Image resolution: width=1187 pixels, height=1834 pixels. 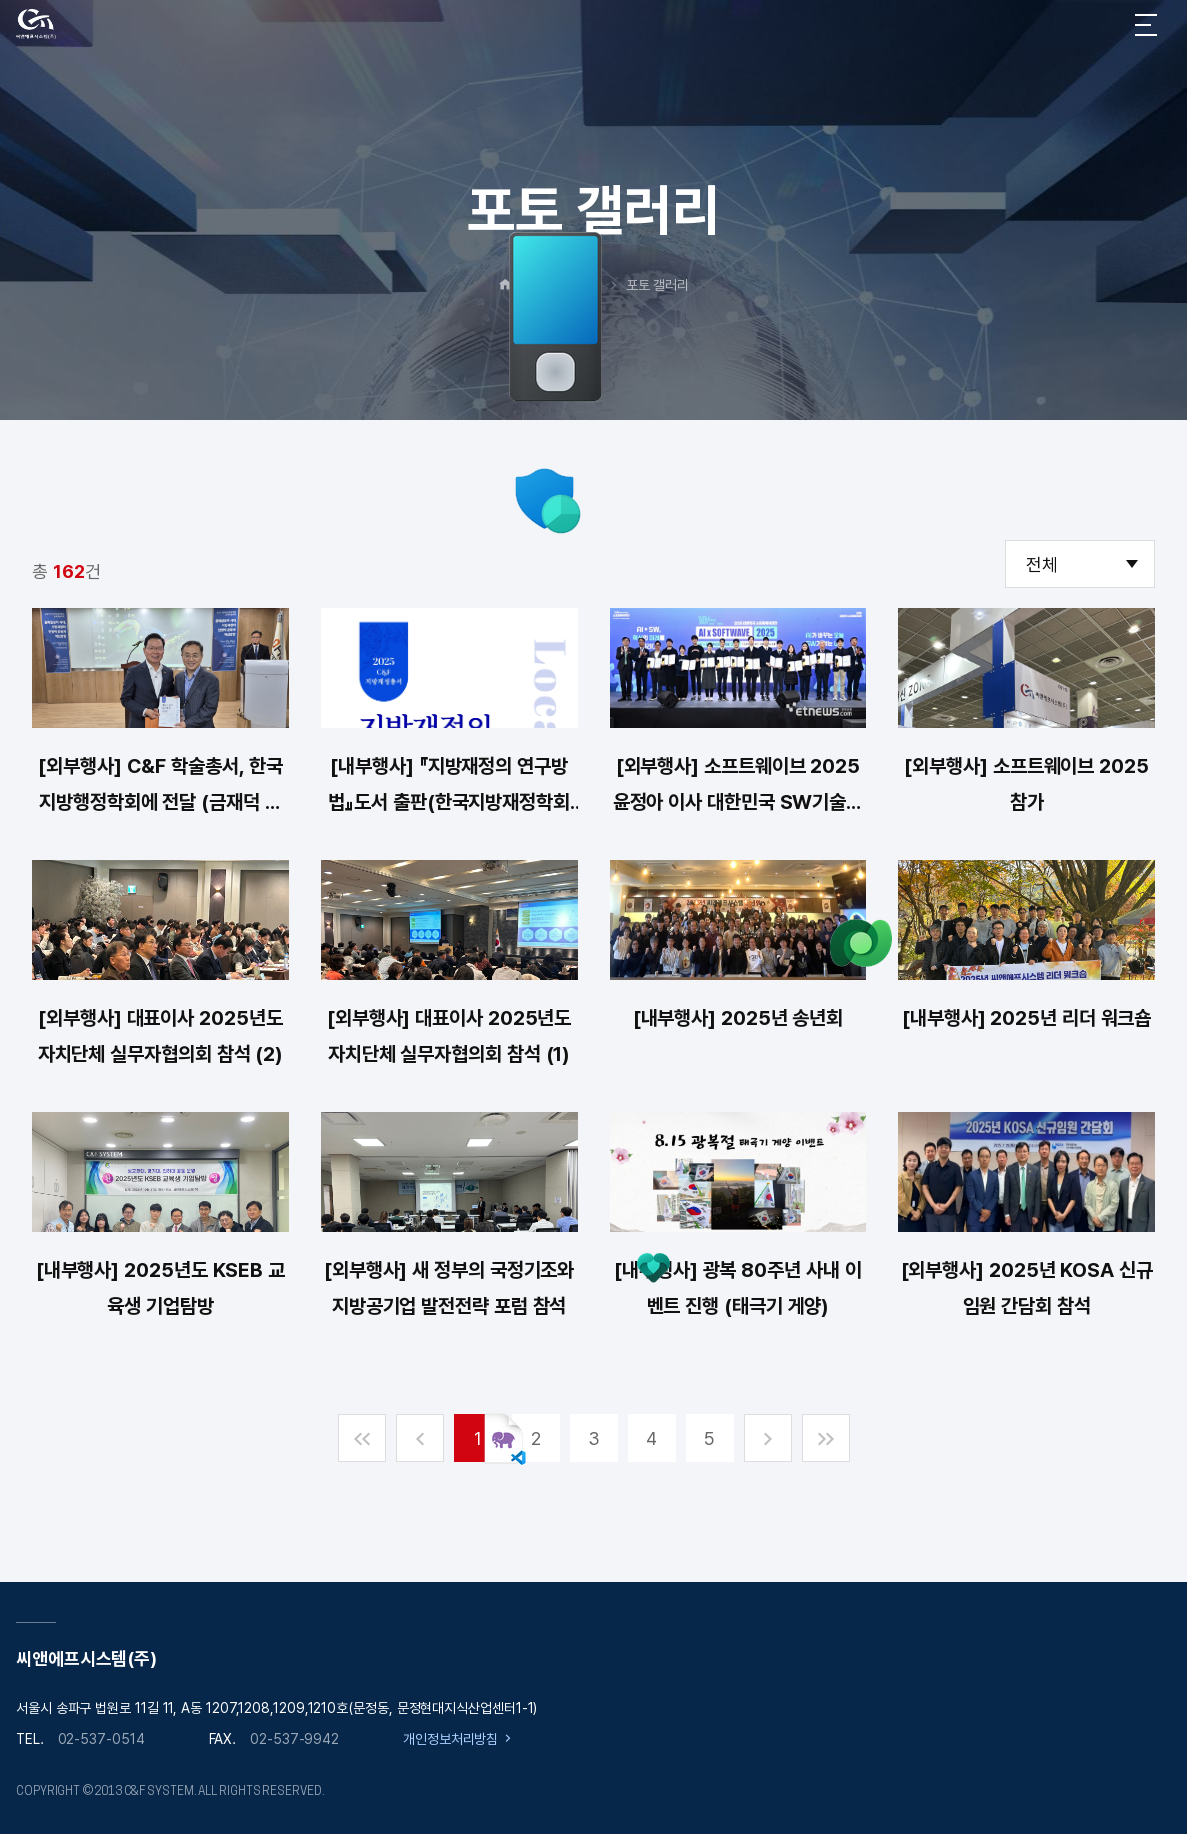 I want to click on open the microsoft family safety app, so click(x=653, y=1267).